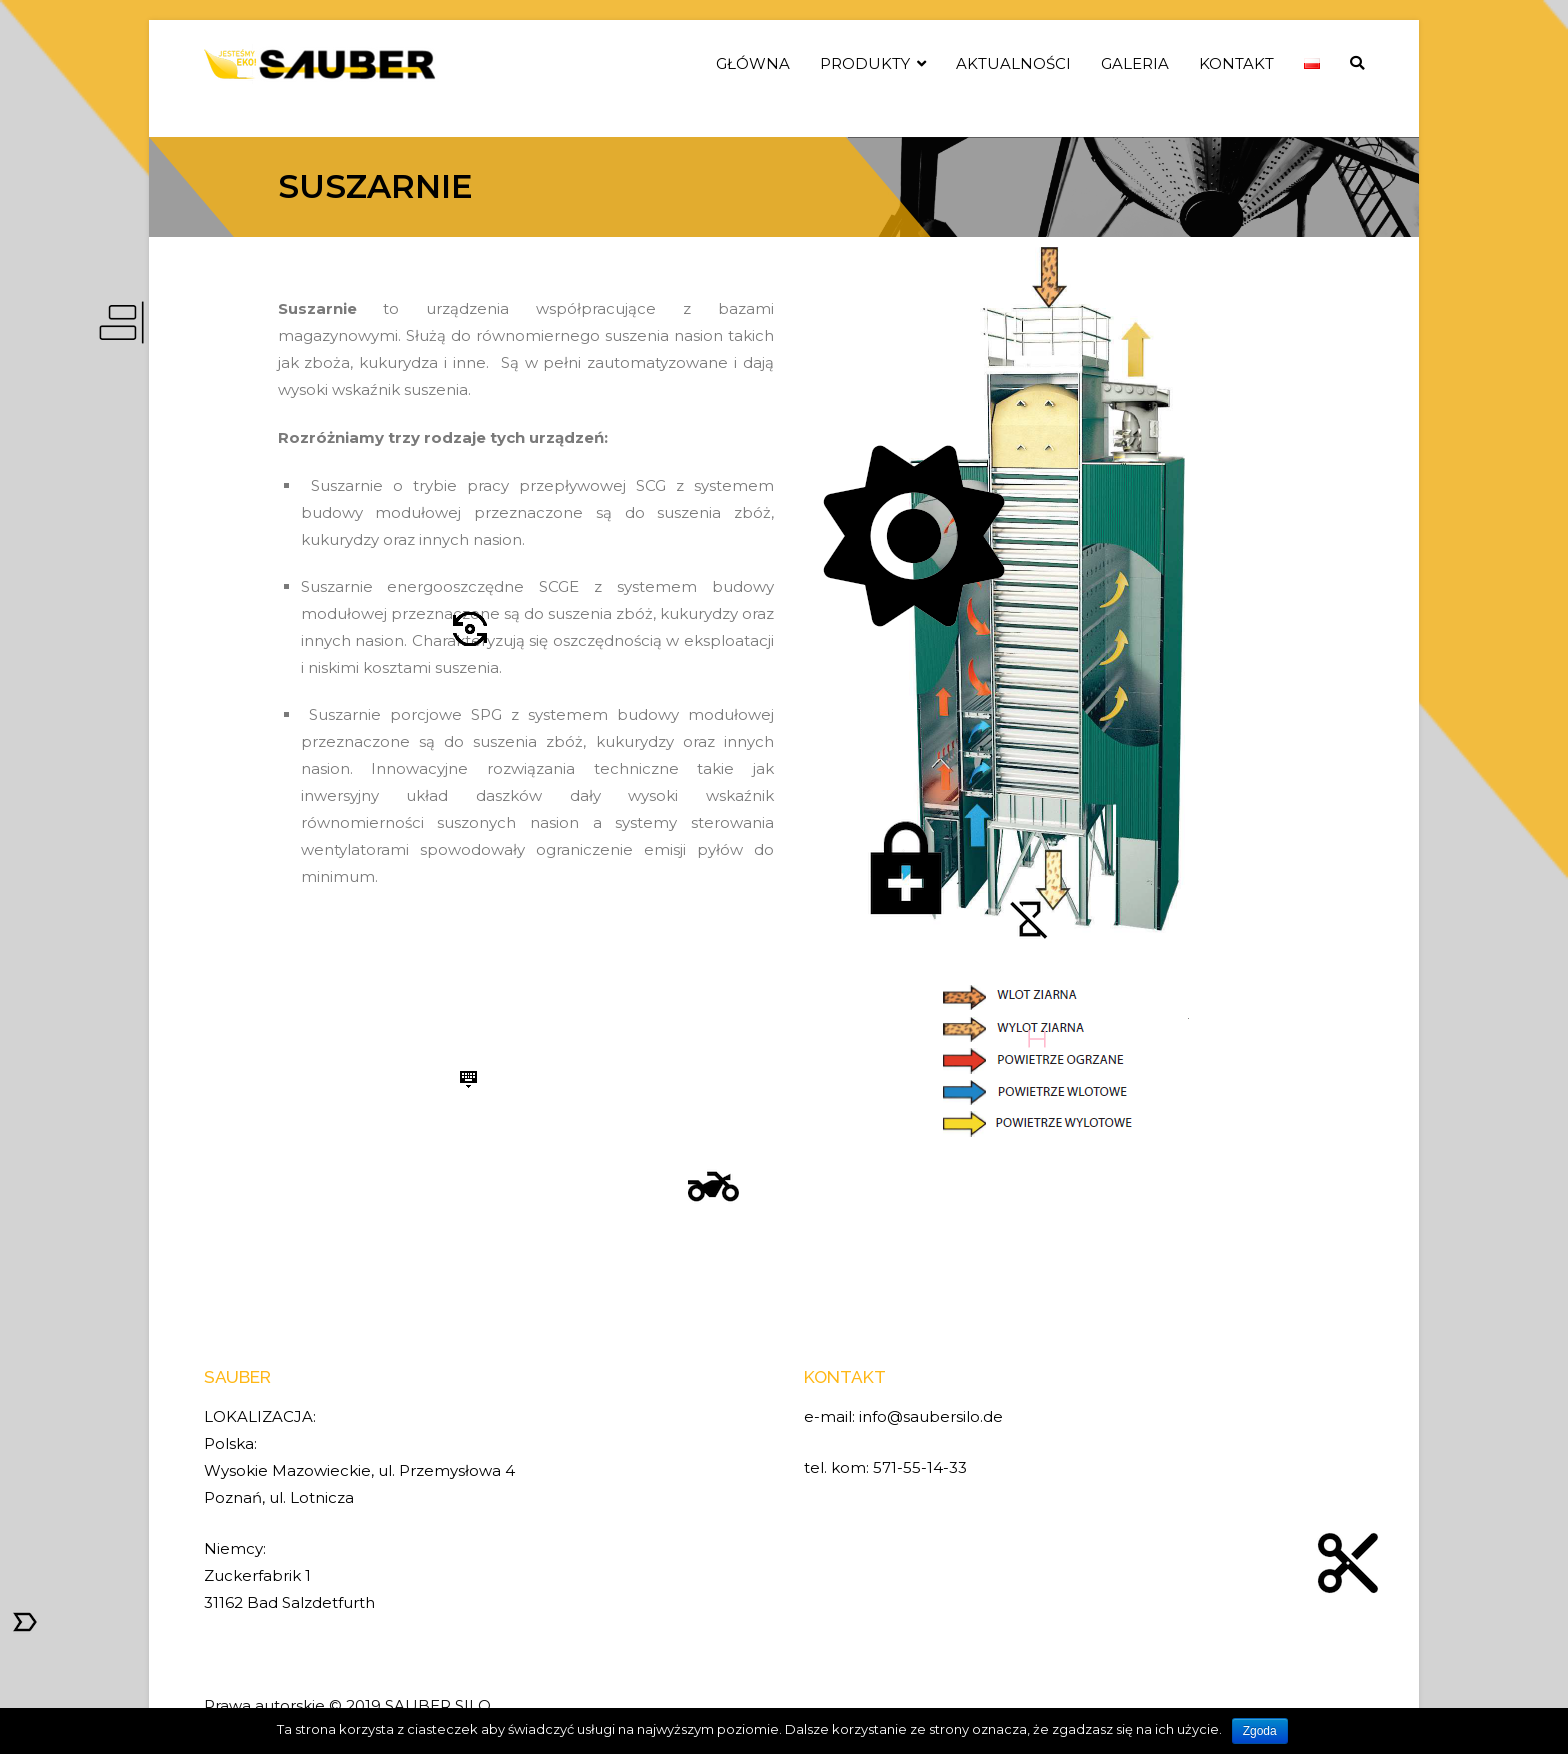 This screenshot has width=1568, height=1754. I want to click on view motorcycle-friendly routes, so click(713, 1186).